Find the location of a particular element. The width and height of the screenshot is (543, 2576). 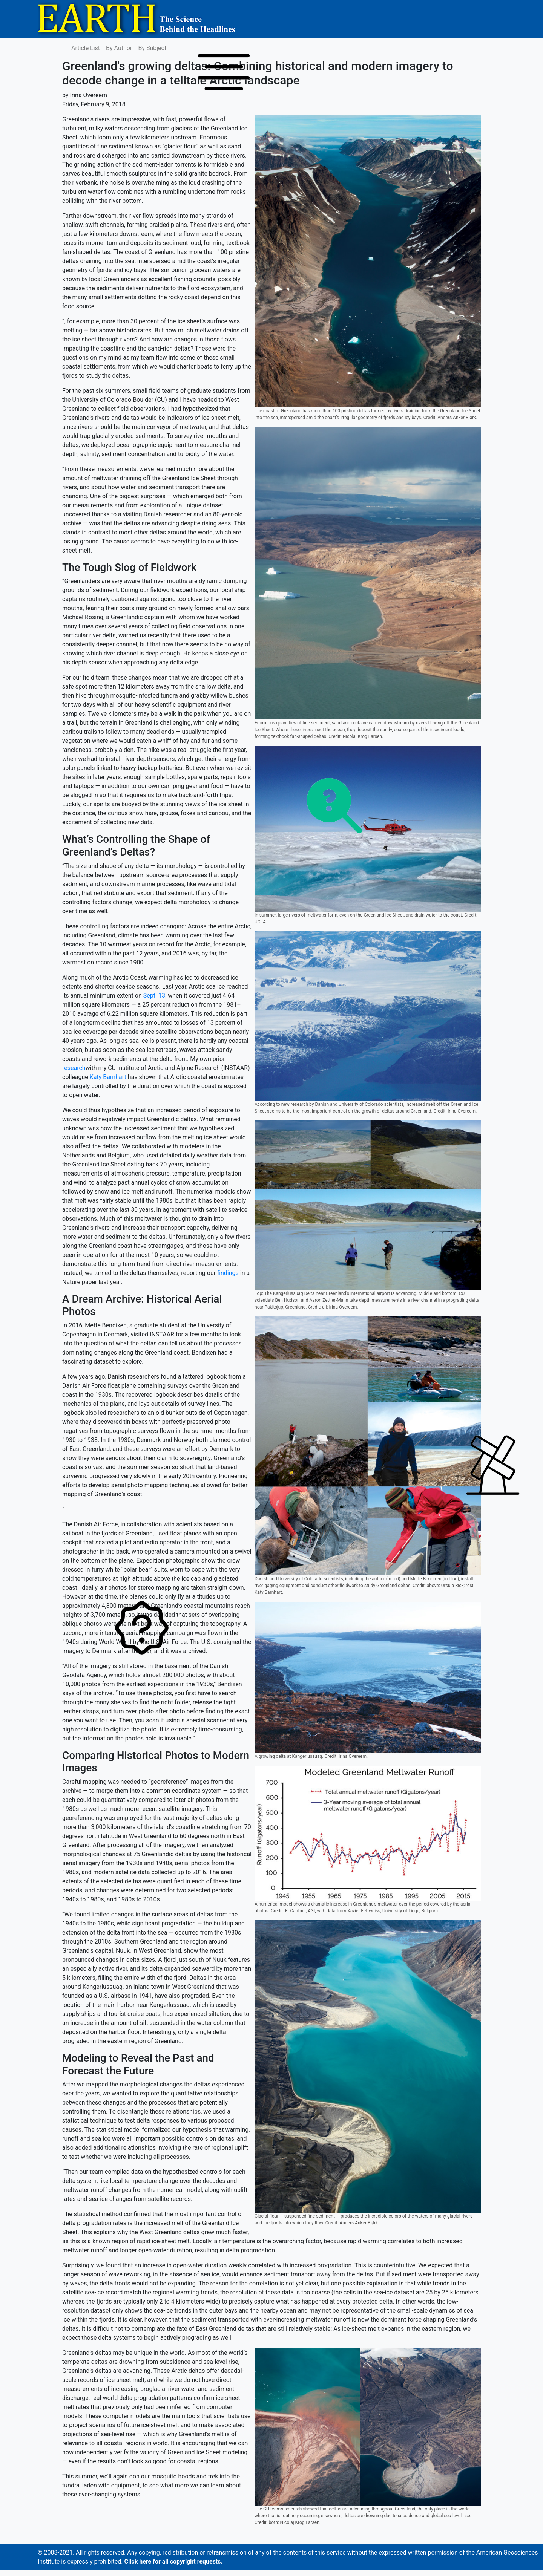

access help or FAQ section is located at coordinates (142, 1628).